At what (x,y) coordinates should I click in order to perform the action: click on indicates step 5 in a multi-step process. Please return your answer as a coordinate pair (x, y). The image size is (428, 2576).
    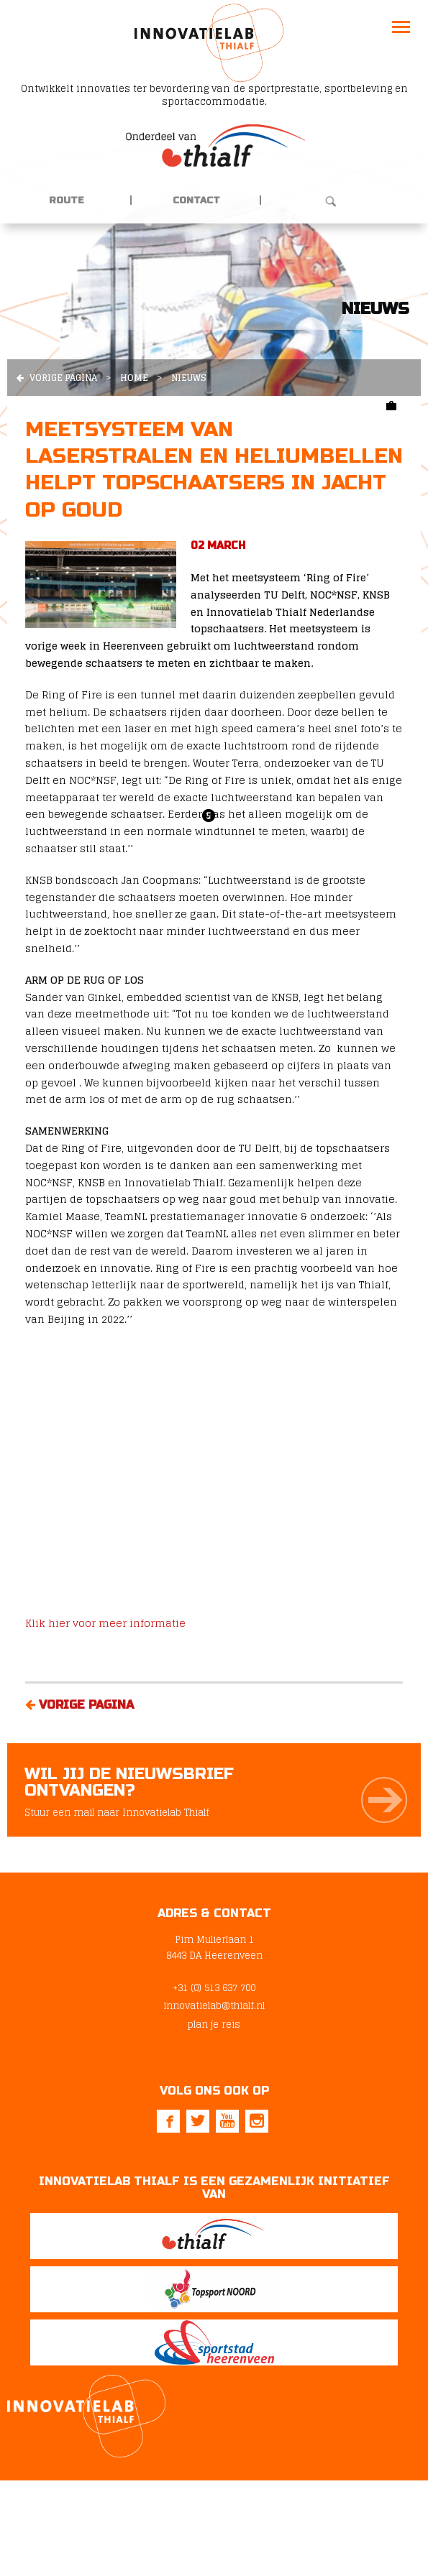
    Looking at the image, I should click on (209, 816).